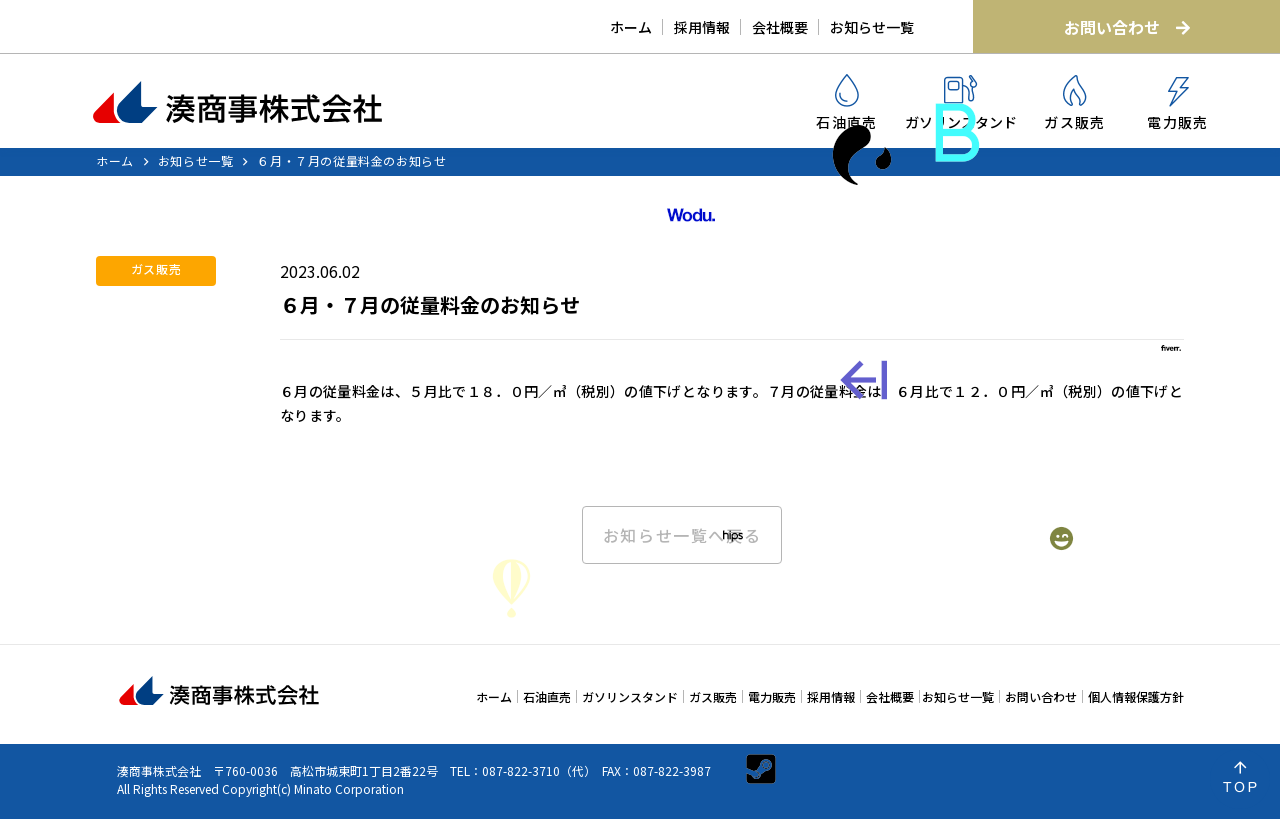 The height and width of the screenshot is (819, 1280). What do you see at coordinates (691, 215) in the screenshot?
I see `wodu brand logo` at bounding box center [691, 215].